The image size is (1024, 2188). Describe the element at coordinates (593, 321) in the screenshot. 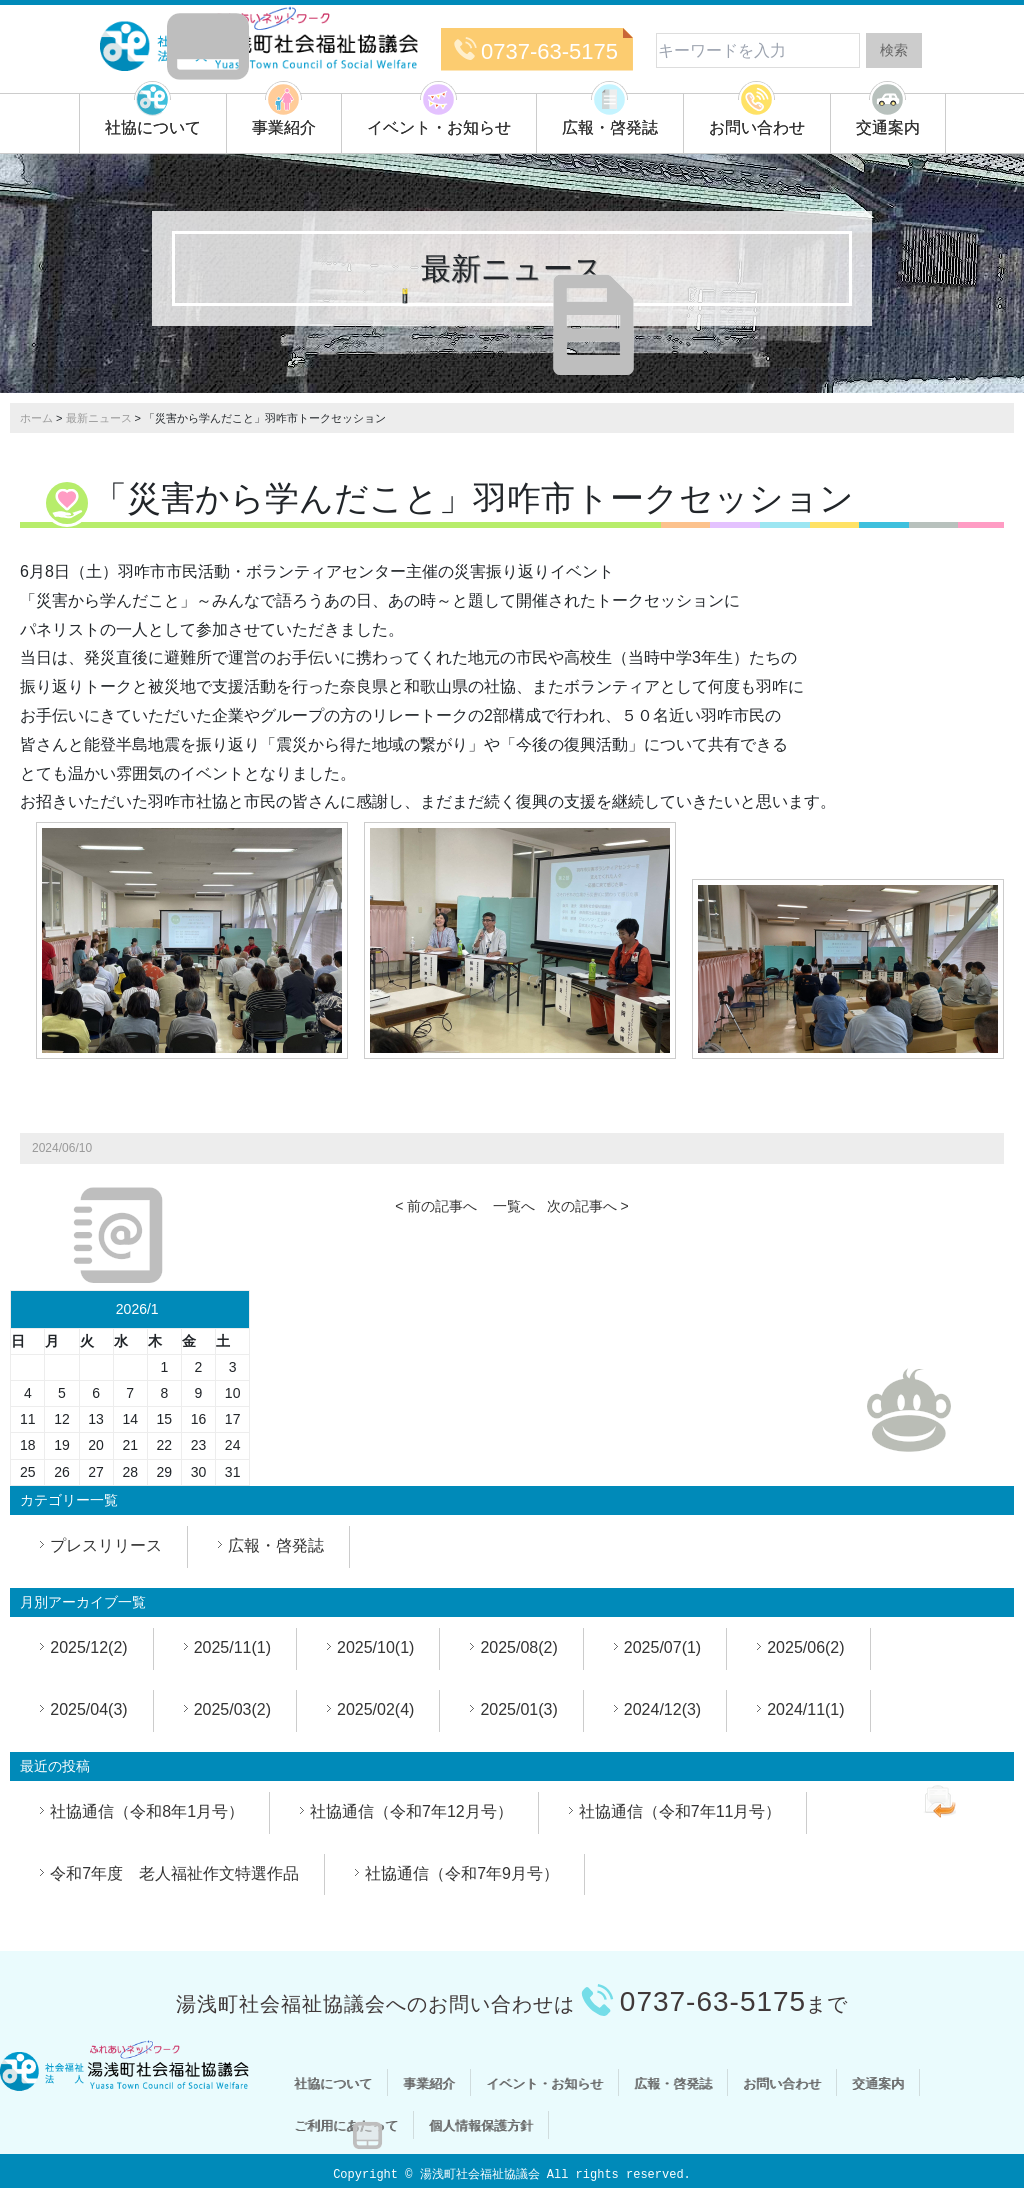

I see `select all items in a document or list` at that location.